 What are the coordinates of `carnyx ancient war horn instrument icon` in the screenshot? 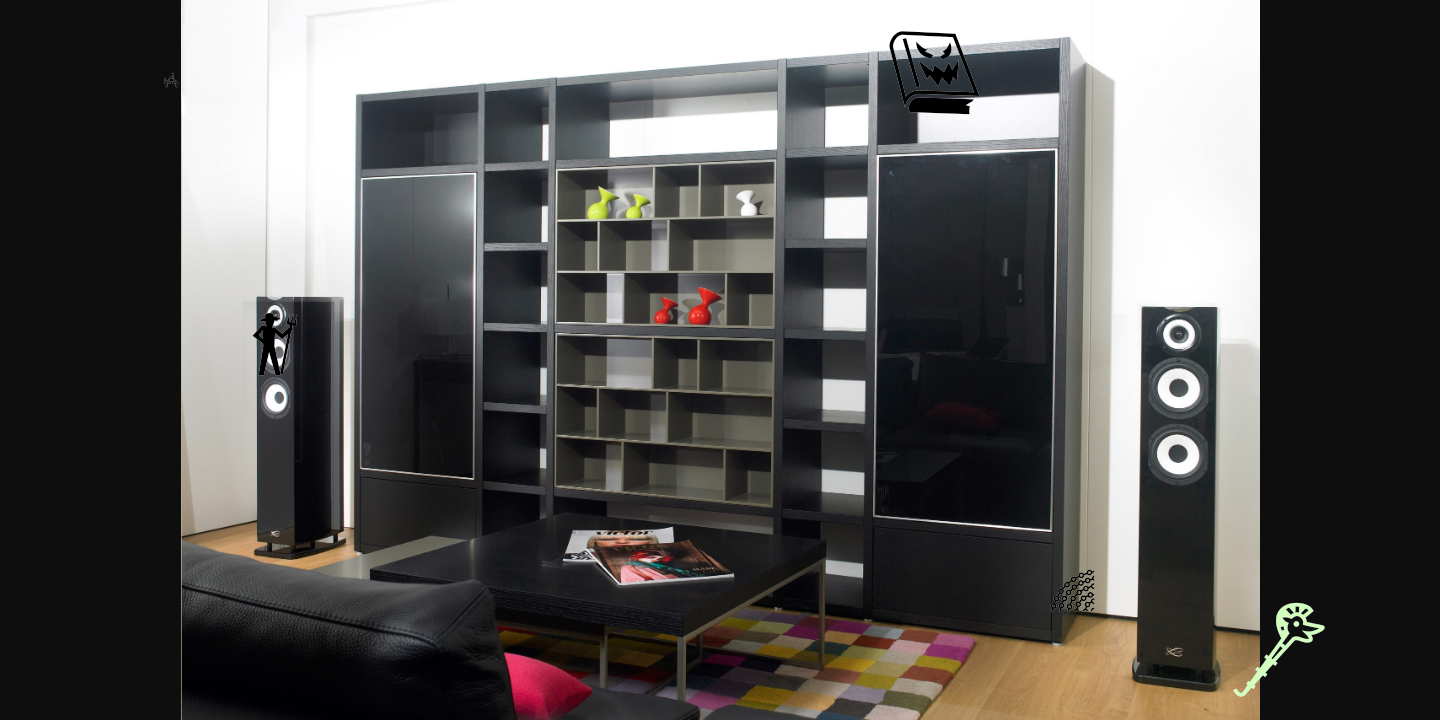 It's located at (1276, 649).